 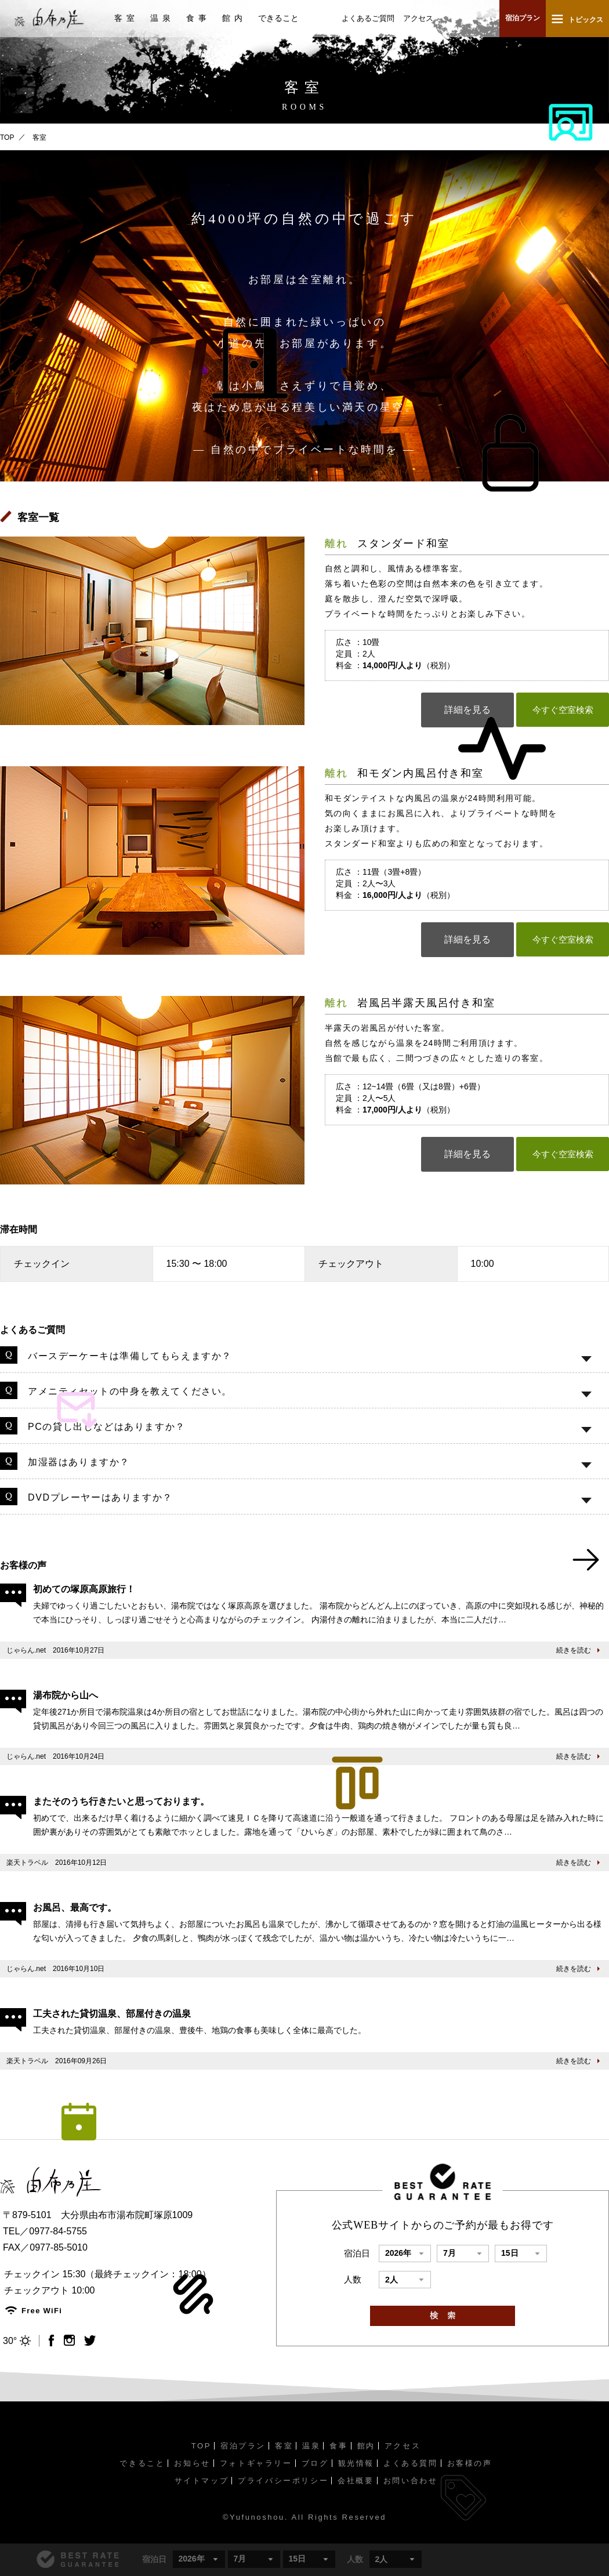 What do you see at coordinates (76, 1407) in the screenshot?
I see `download email or message` at bounding box center [76, 1407].